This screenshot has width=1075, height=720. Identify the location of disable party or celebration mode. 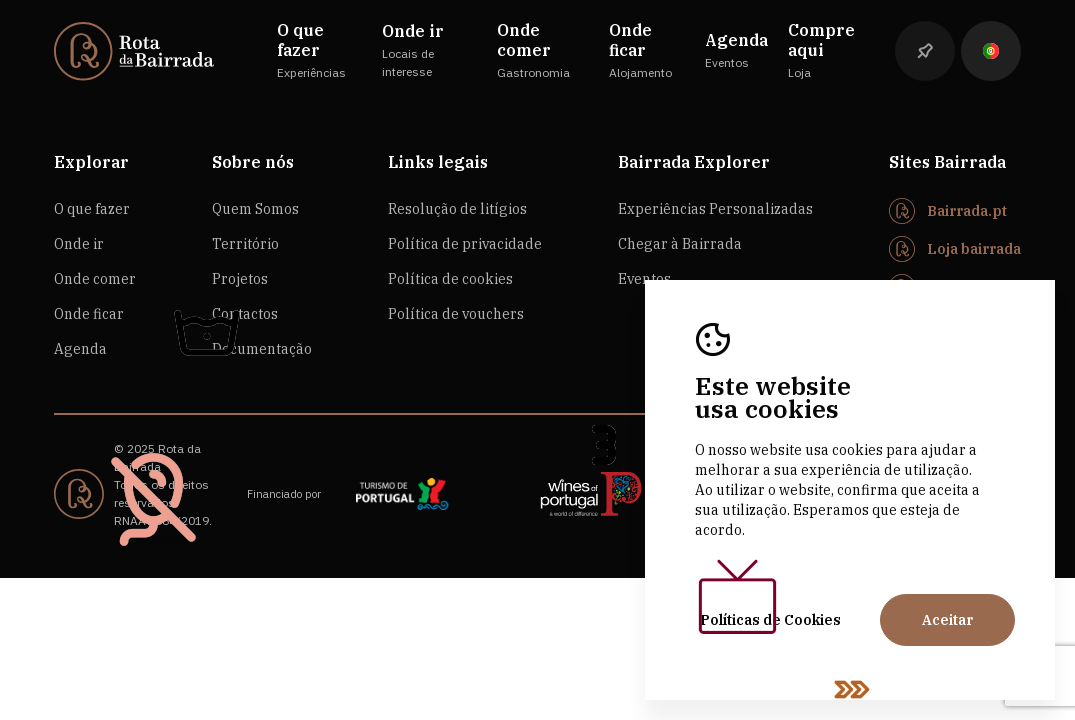
(153, 499).